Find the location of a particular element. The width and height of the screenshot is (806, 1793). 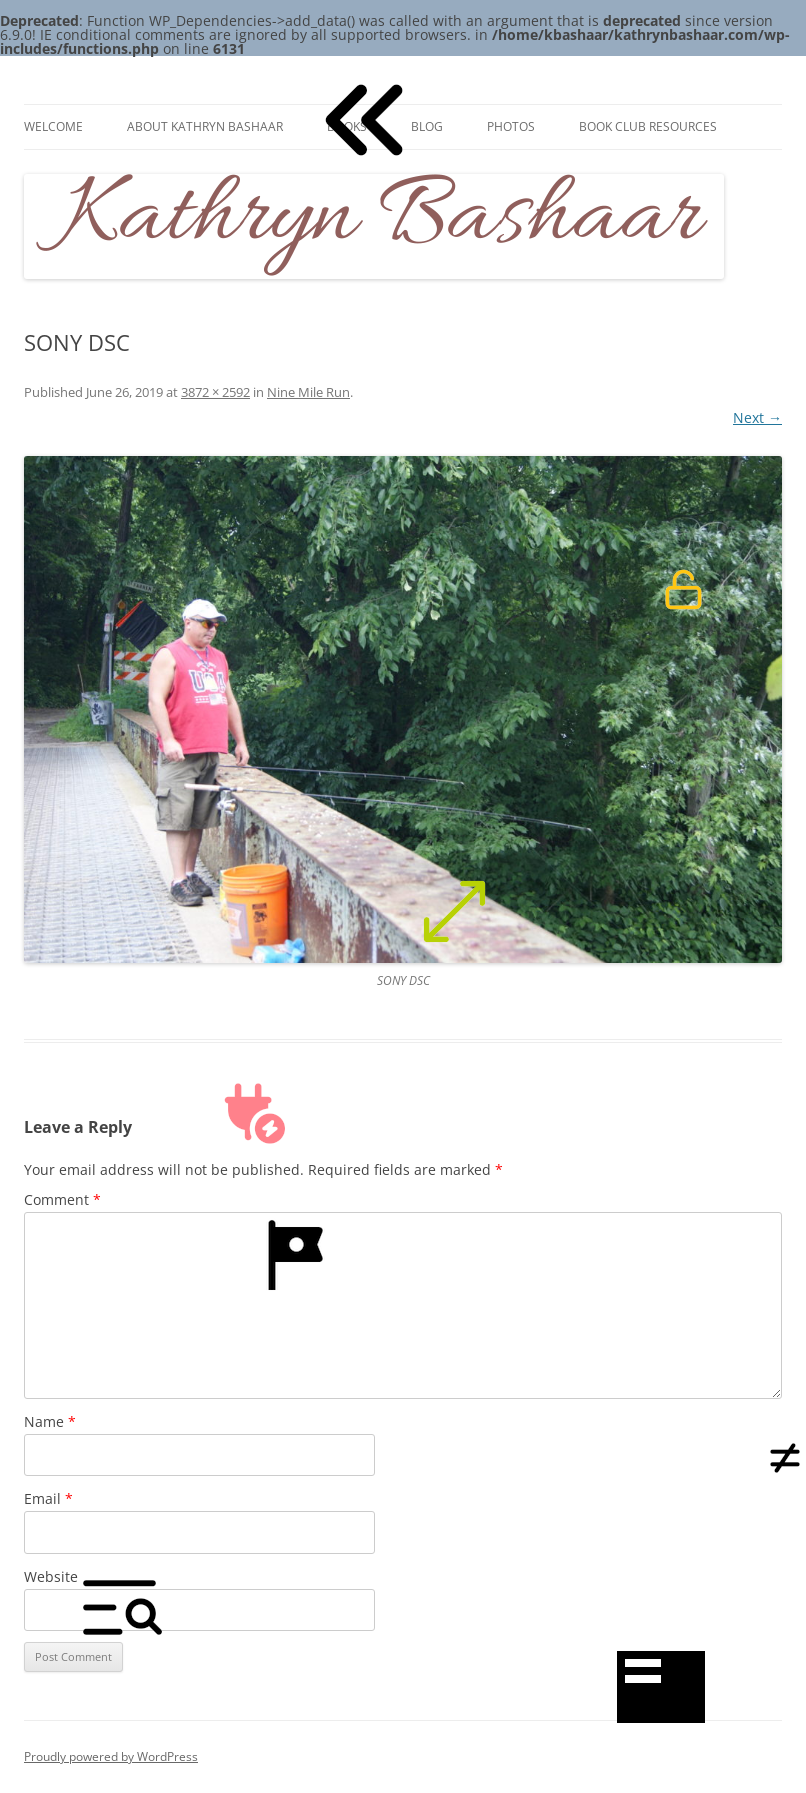

indicates values are not equal or mismatched is located at coordinates (785, 1458).